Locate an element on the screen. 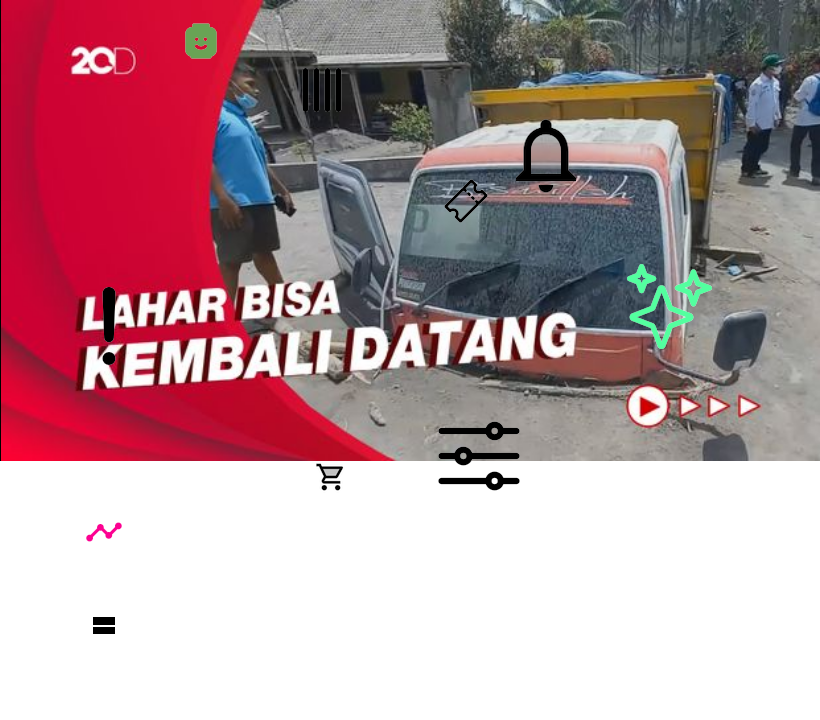 The width and height of the screenshot is (820, 720). indicates a warning or important notice is located at coordinates (109, 326).